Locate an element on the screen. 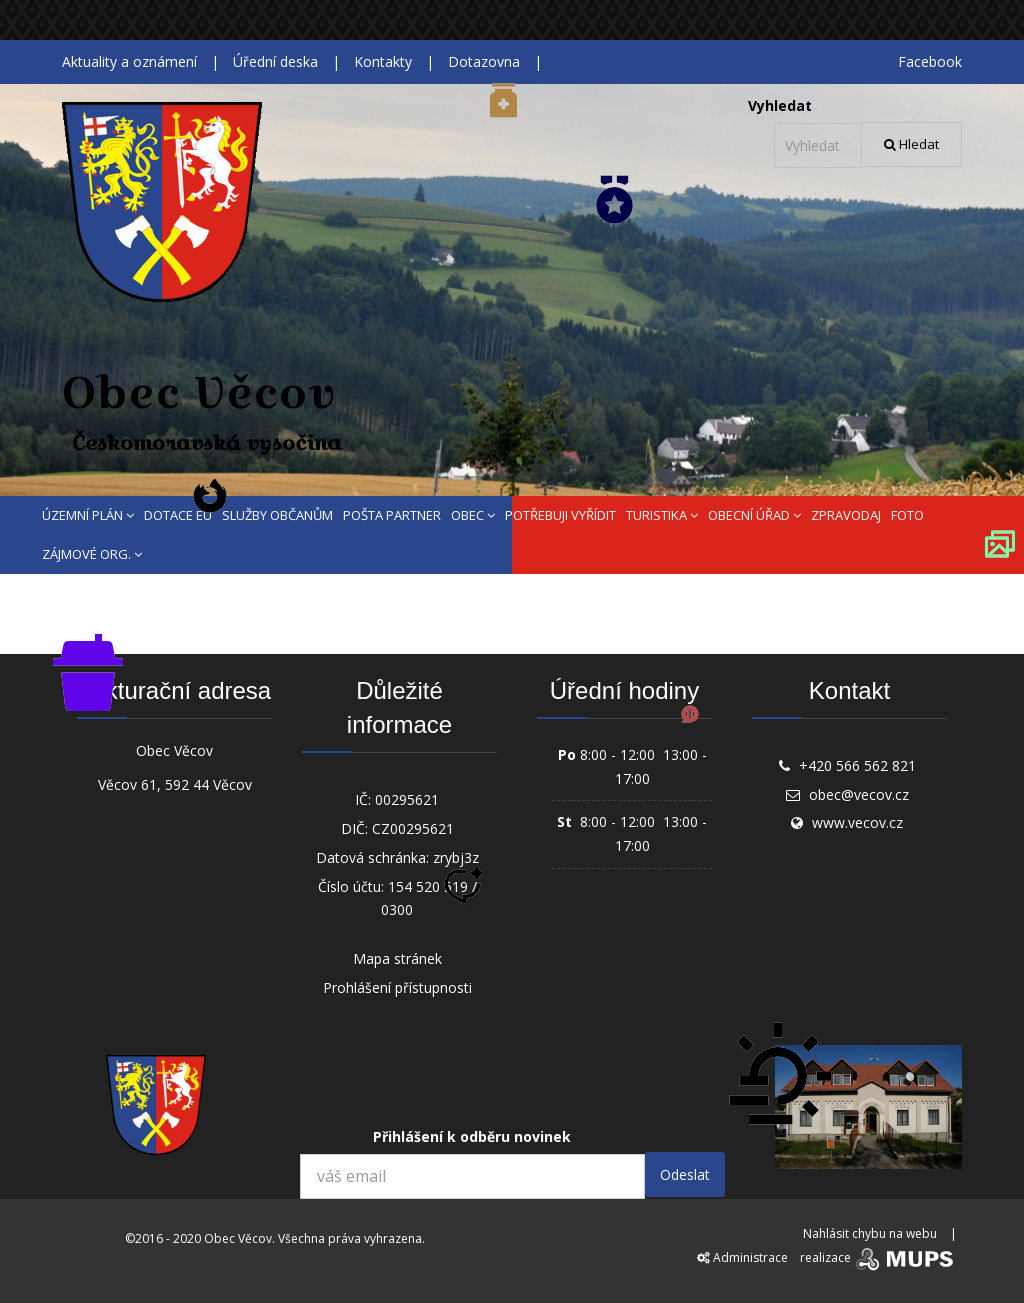 This screenshot has width=1024, height=1303. open Firefox browser is located at coordinates (210, 496).